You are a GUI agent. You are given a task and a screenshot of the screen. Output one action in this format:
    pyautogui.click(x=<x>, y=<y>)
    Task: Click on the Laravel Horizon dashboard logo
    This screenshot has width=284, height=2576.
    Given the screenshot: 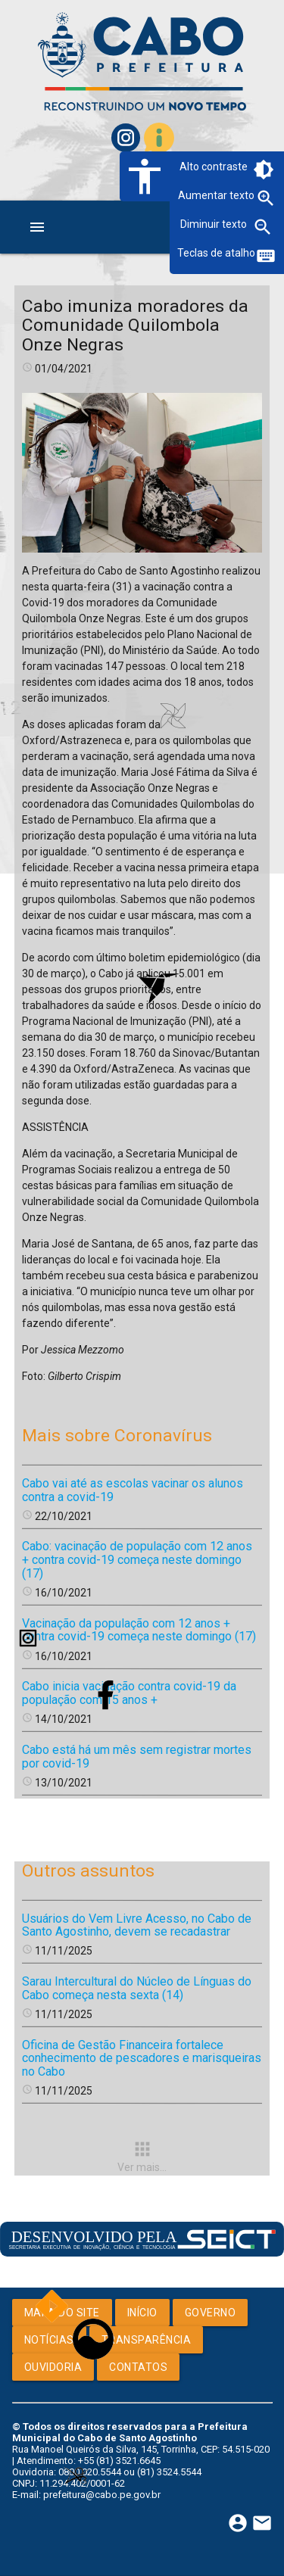 What is the action you would take?
    pyautogui.click(x=93, y=2339)
    